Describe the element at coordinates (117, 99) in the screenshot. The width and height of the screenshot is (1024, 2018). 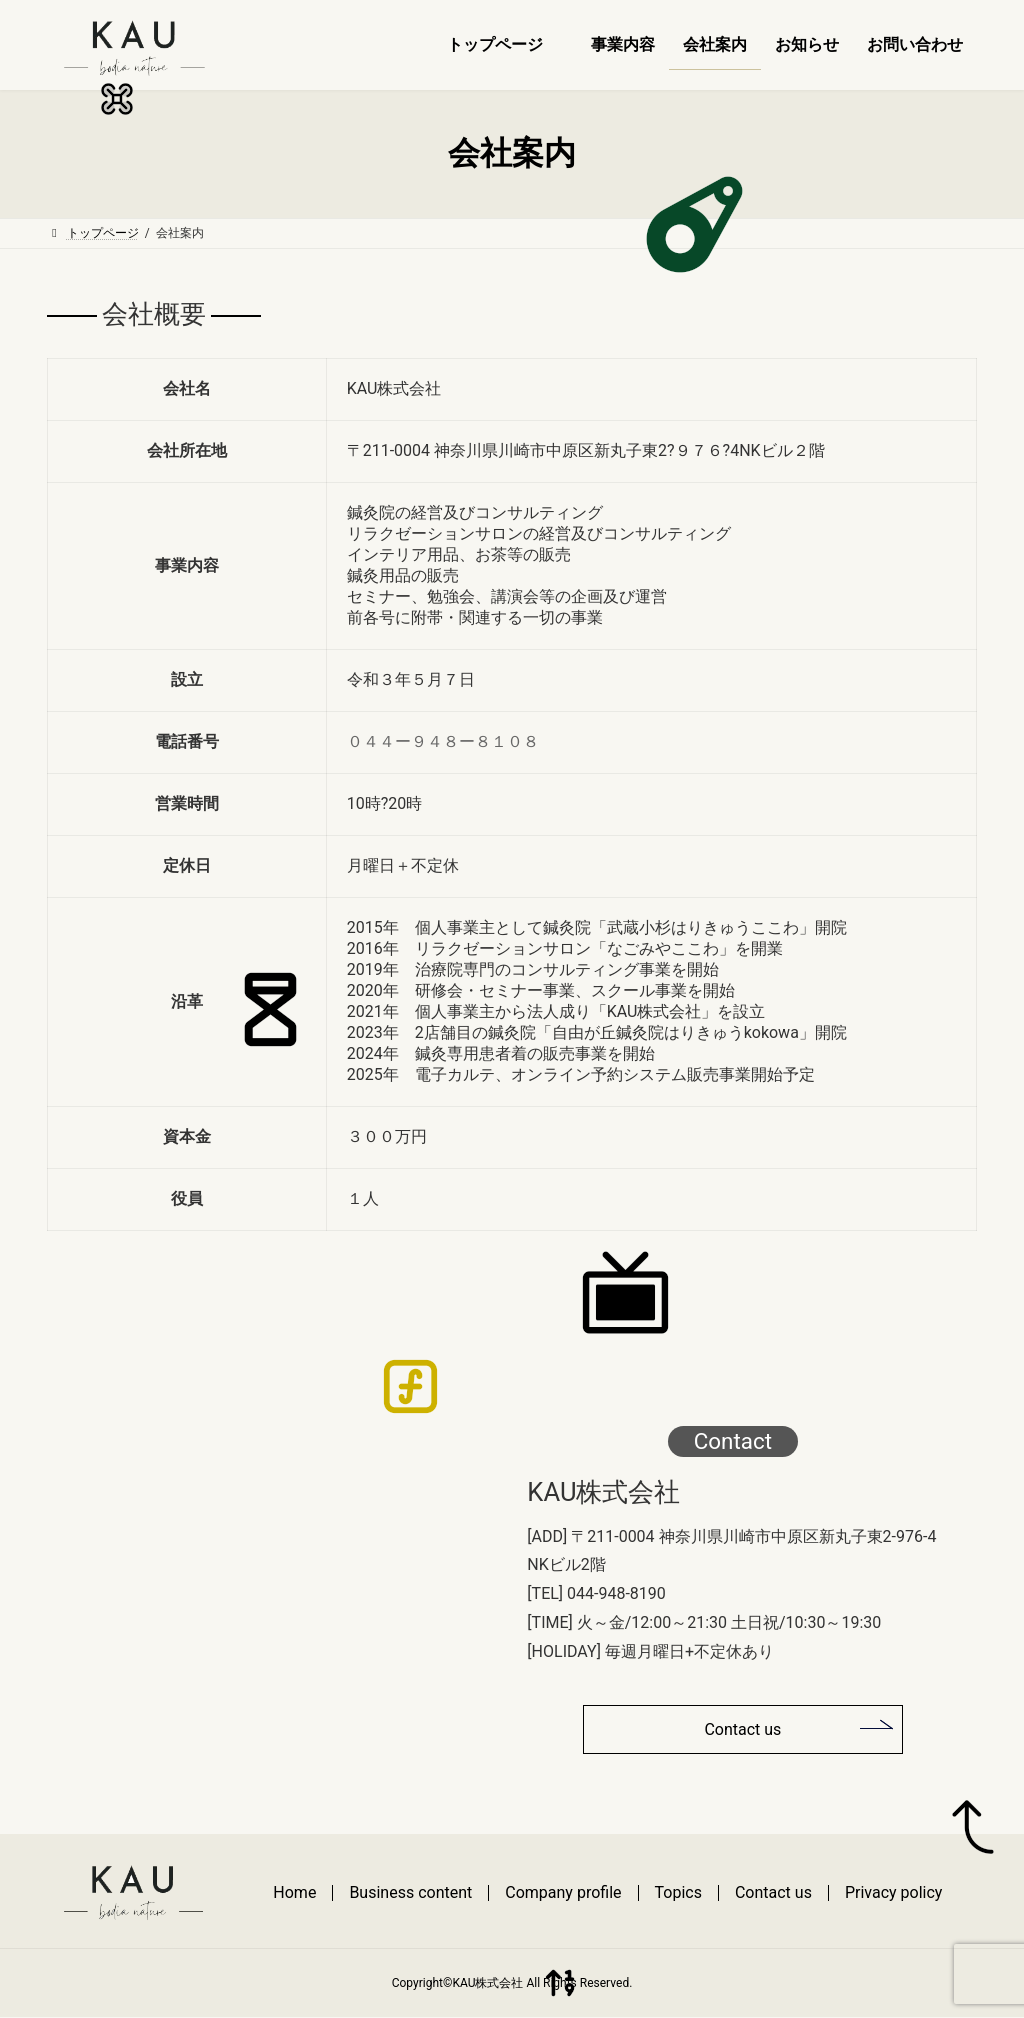
I see `access drone controls` at that location.